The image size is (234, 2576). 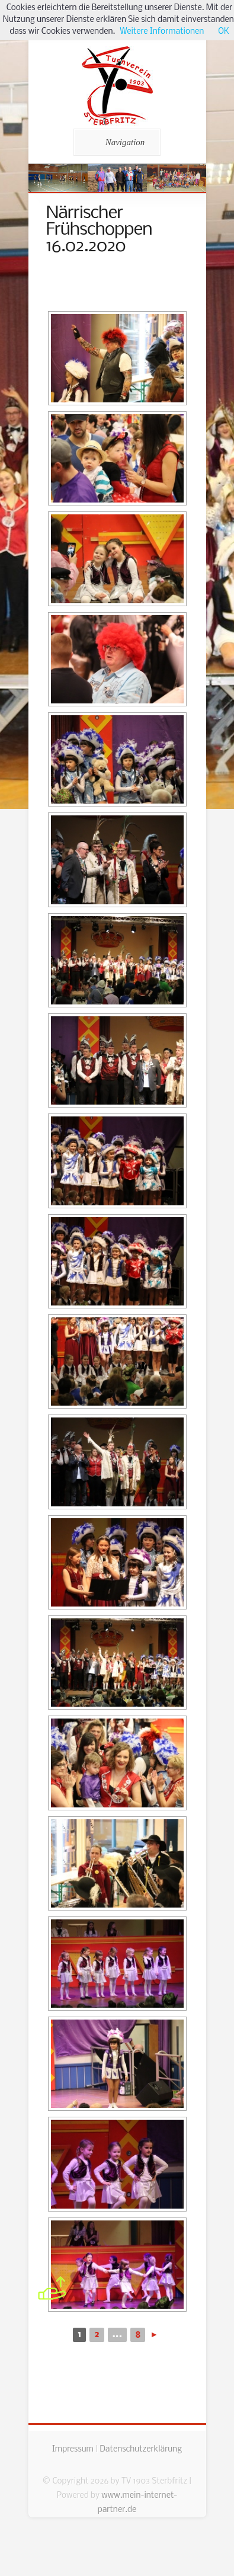 I want to click on browse bakery or bread products, so click(x=140, y=1365).